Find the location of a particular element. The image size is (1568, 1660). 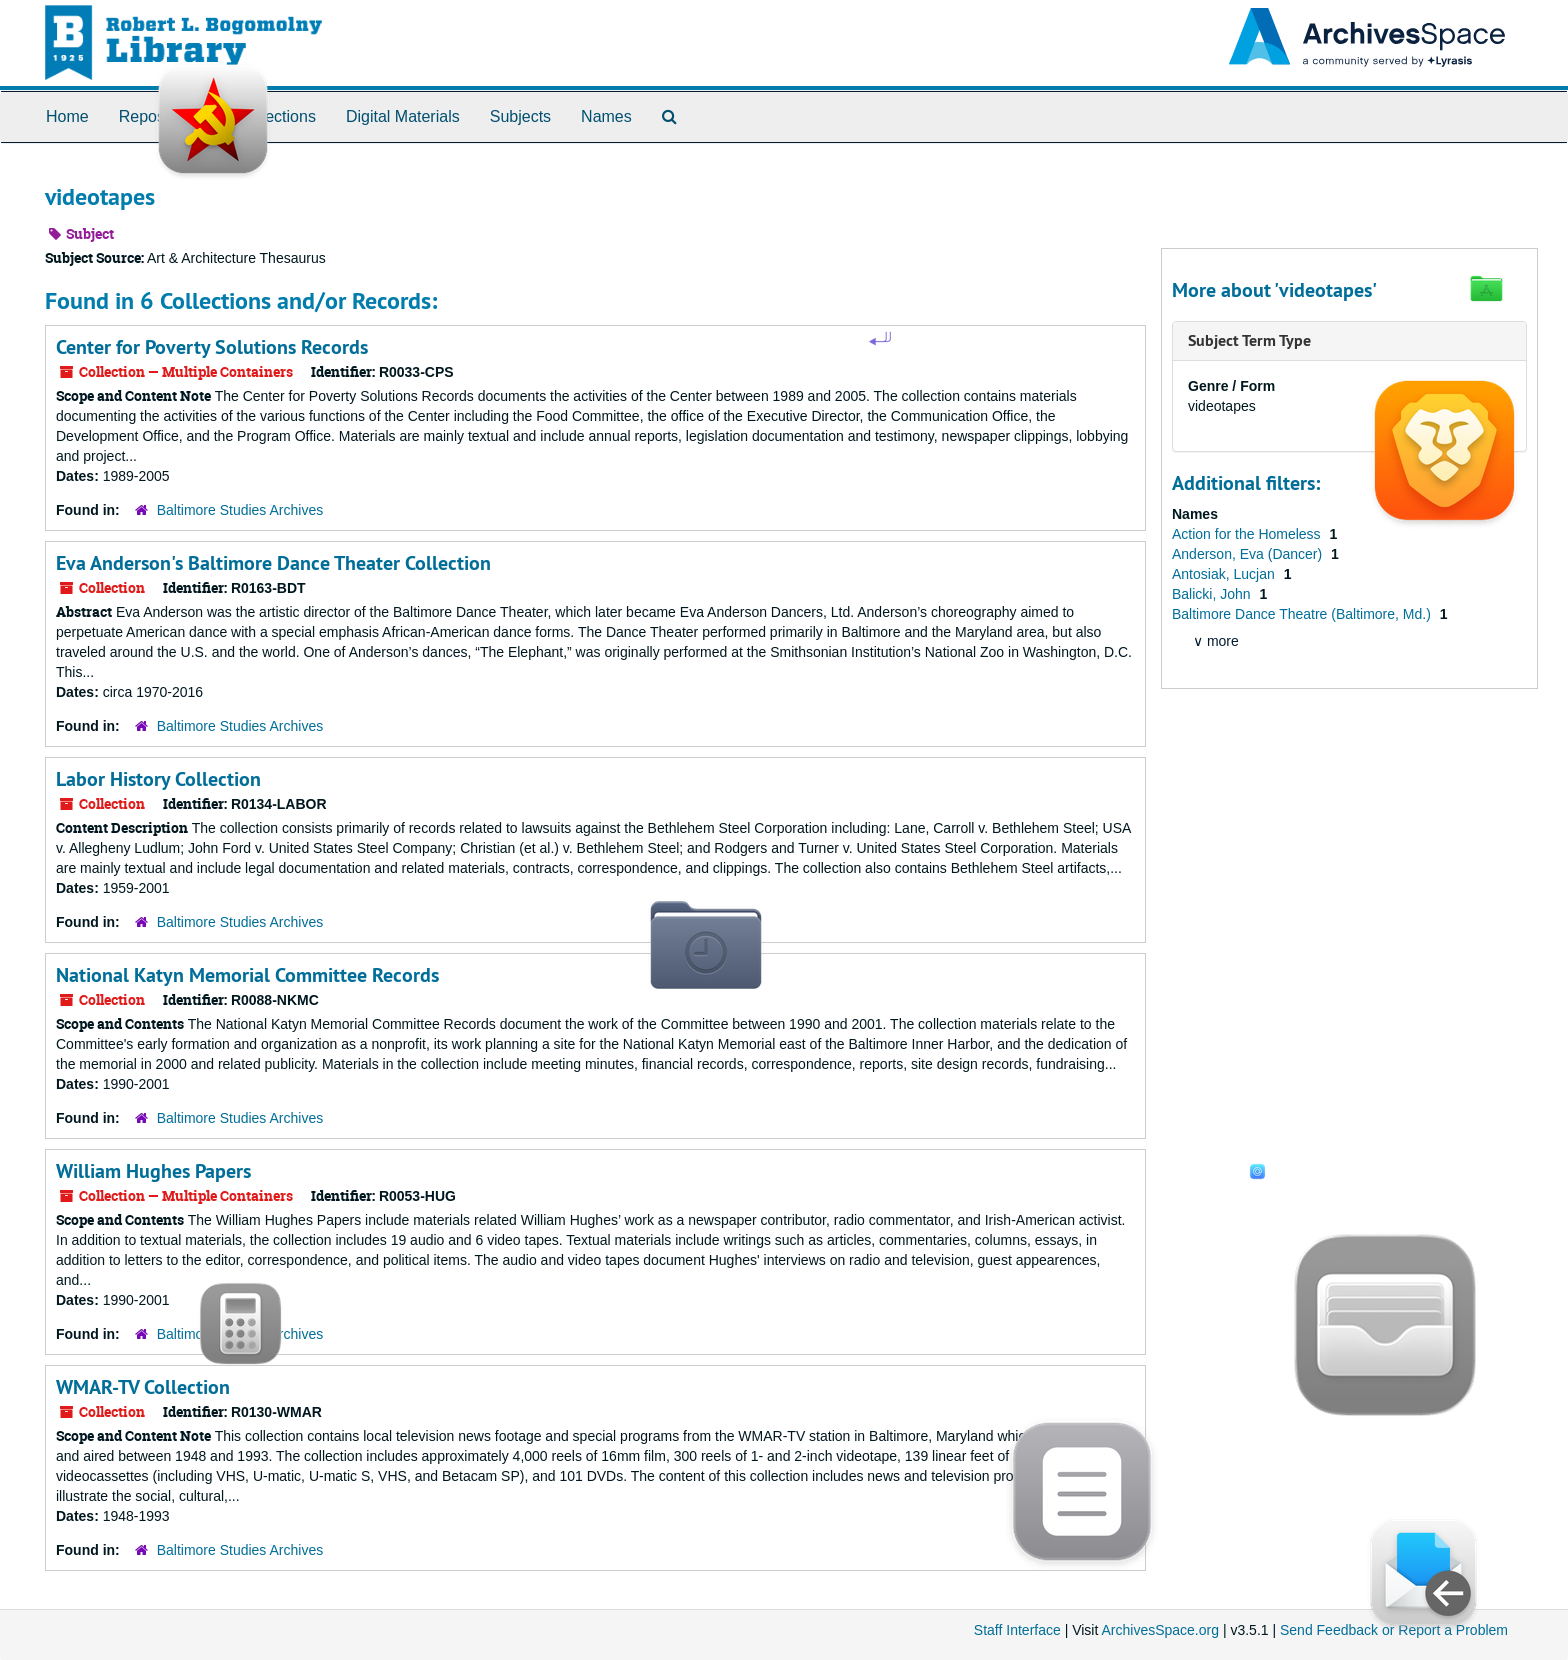

import contacts or data into kontact is located at coordinates (1423, 1572).